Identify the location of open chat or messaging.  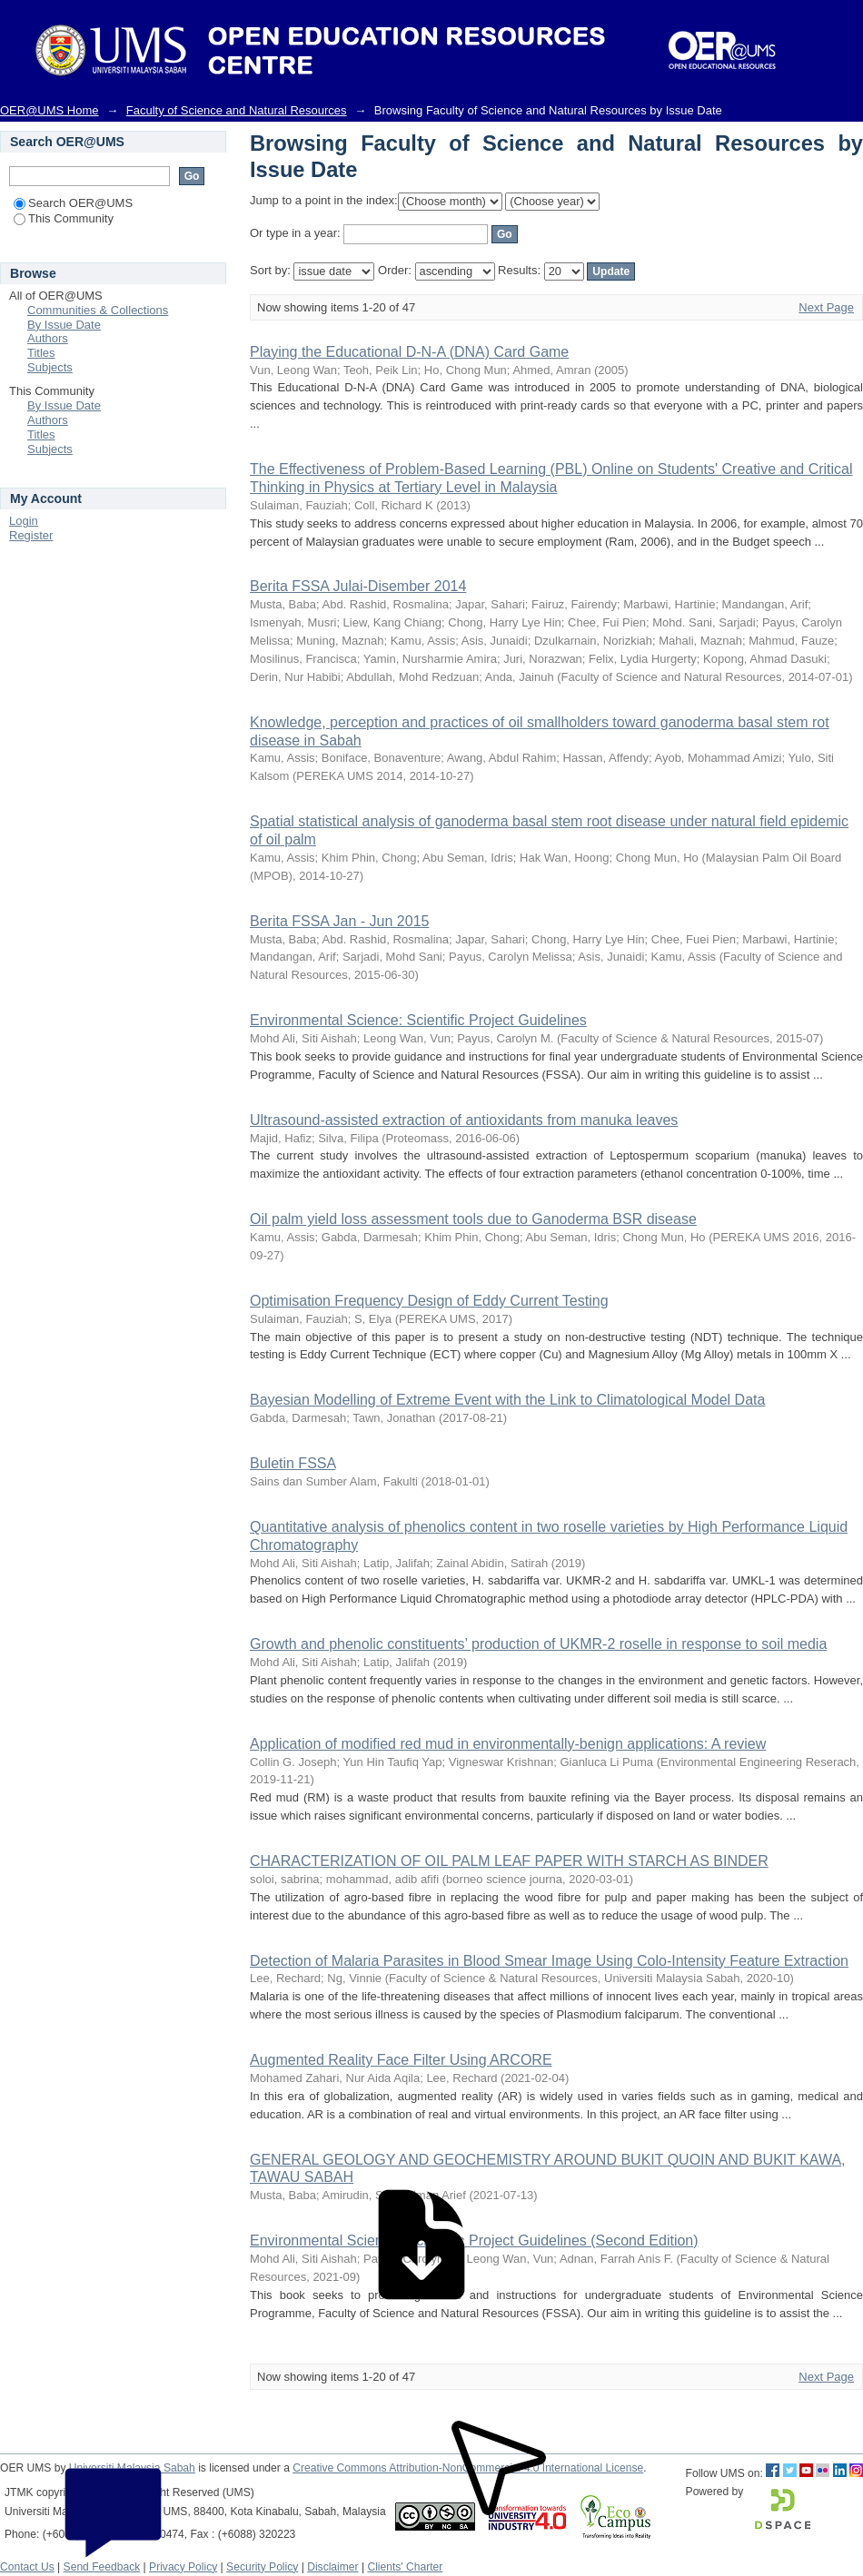
(113, 2512).